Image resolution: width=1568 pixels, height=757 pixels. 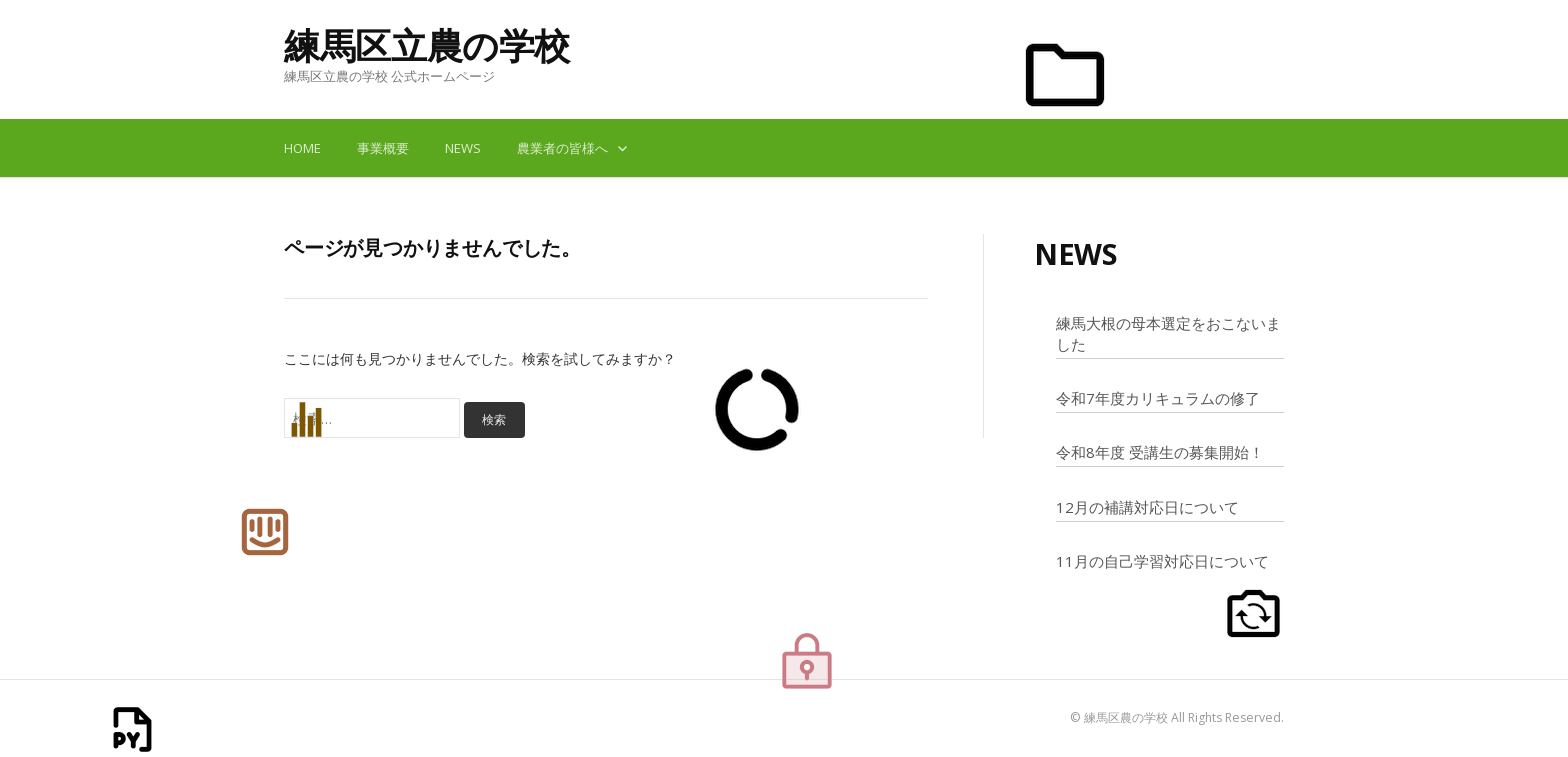 What do you see at coordinates (807, 664) in the screenshot?
I see `access security or privacy settings` at bounding box center [807, 664].